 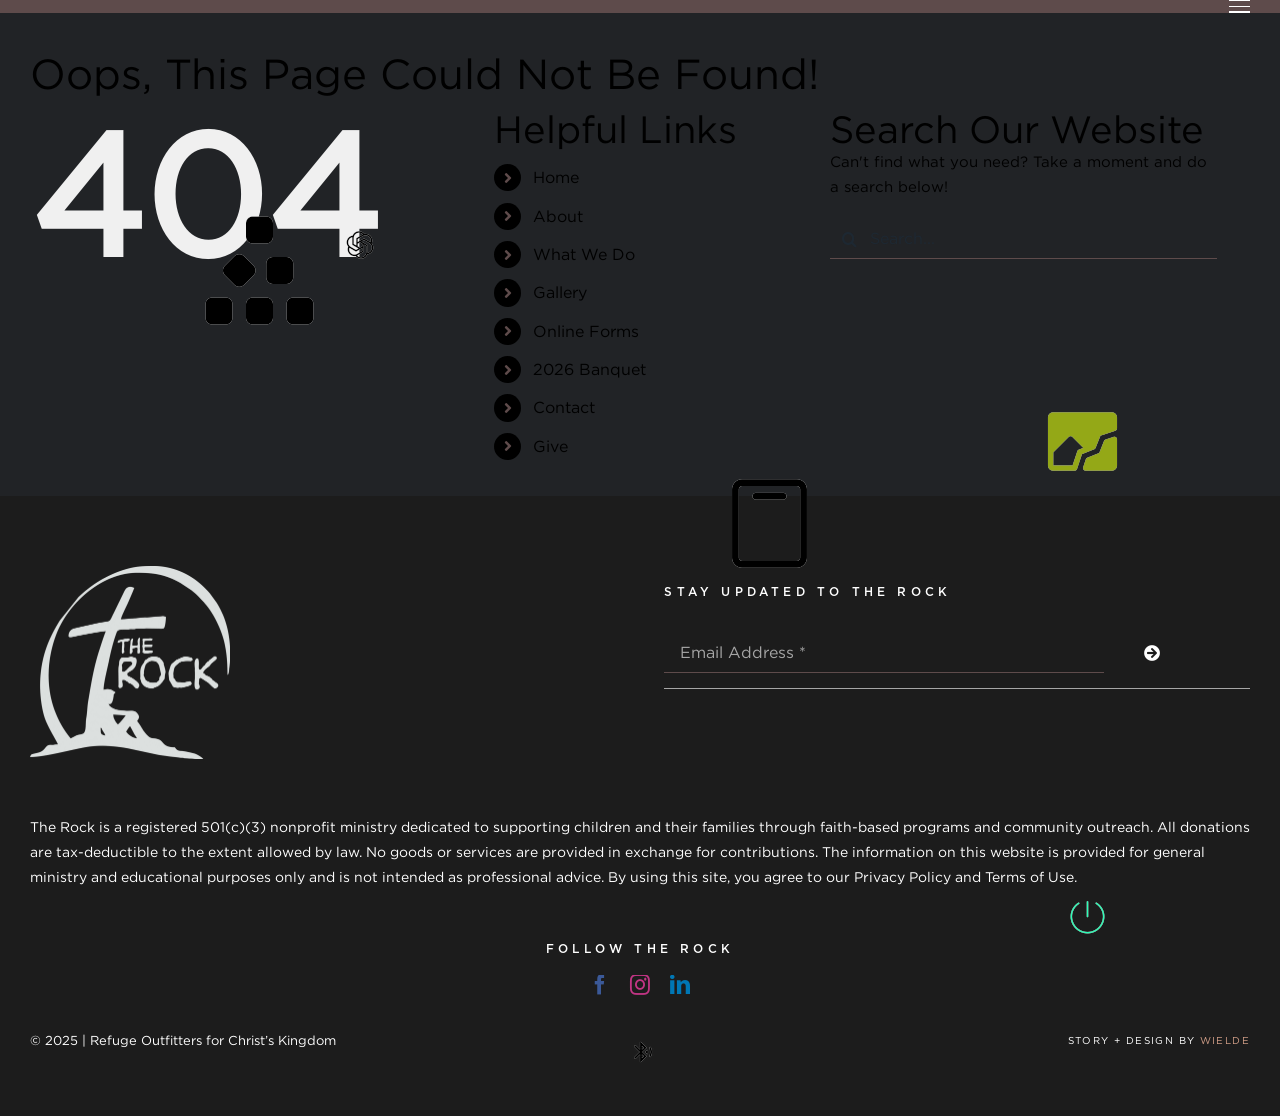 I want to click on searching for nearby bluetooth devices, so click(x=643, y=1052).